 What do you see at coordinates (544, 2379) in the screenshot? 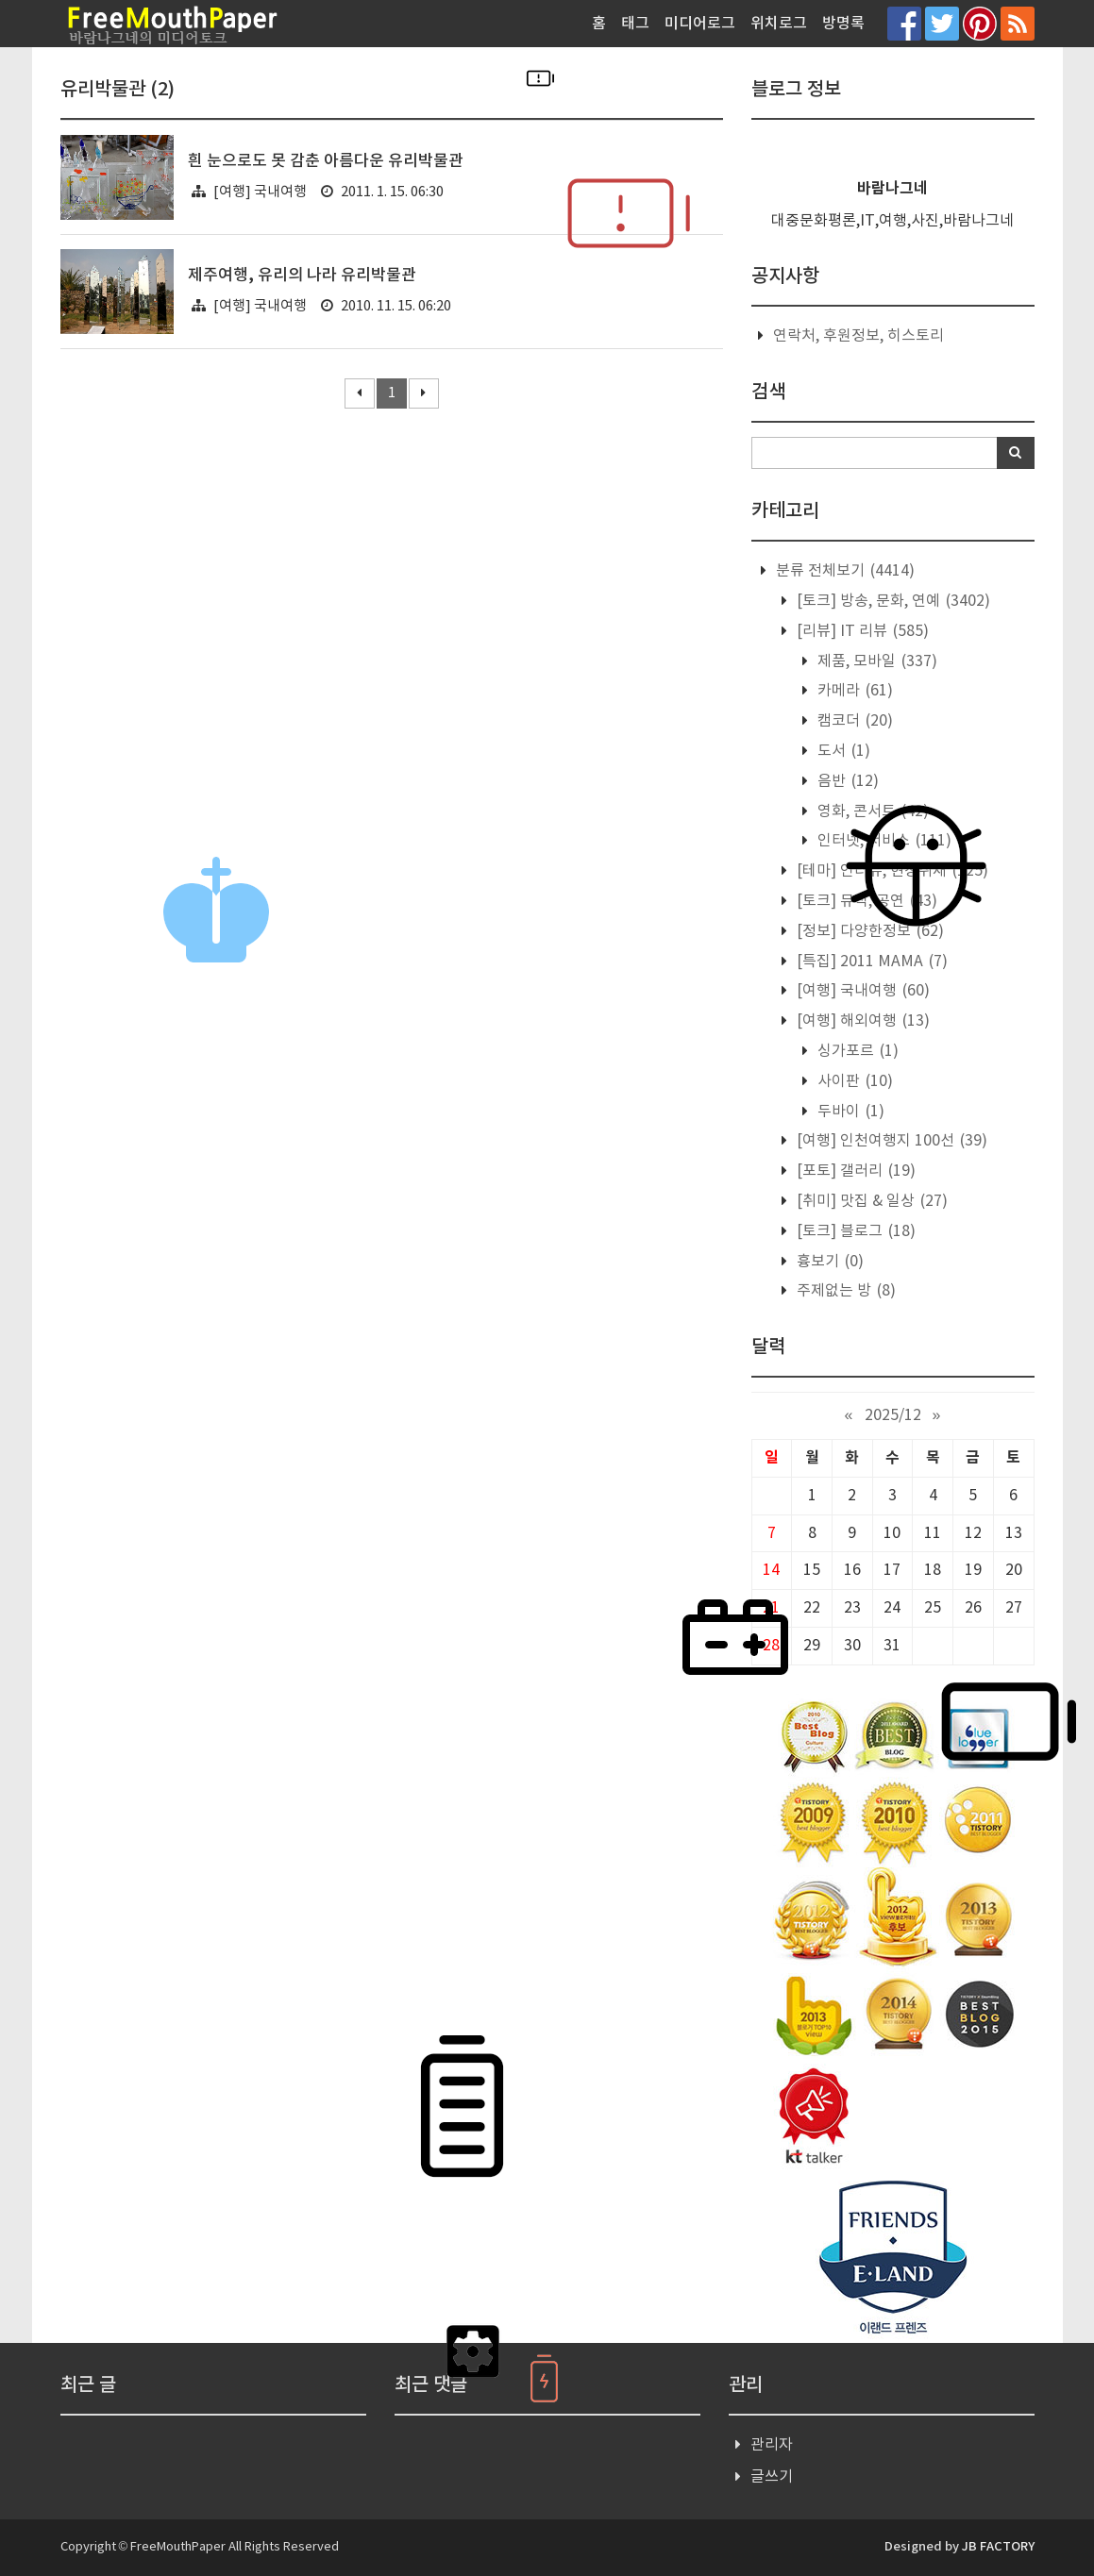
I see `indicates device is currently charging` at bounding box center [544, 2379].